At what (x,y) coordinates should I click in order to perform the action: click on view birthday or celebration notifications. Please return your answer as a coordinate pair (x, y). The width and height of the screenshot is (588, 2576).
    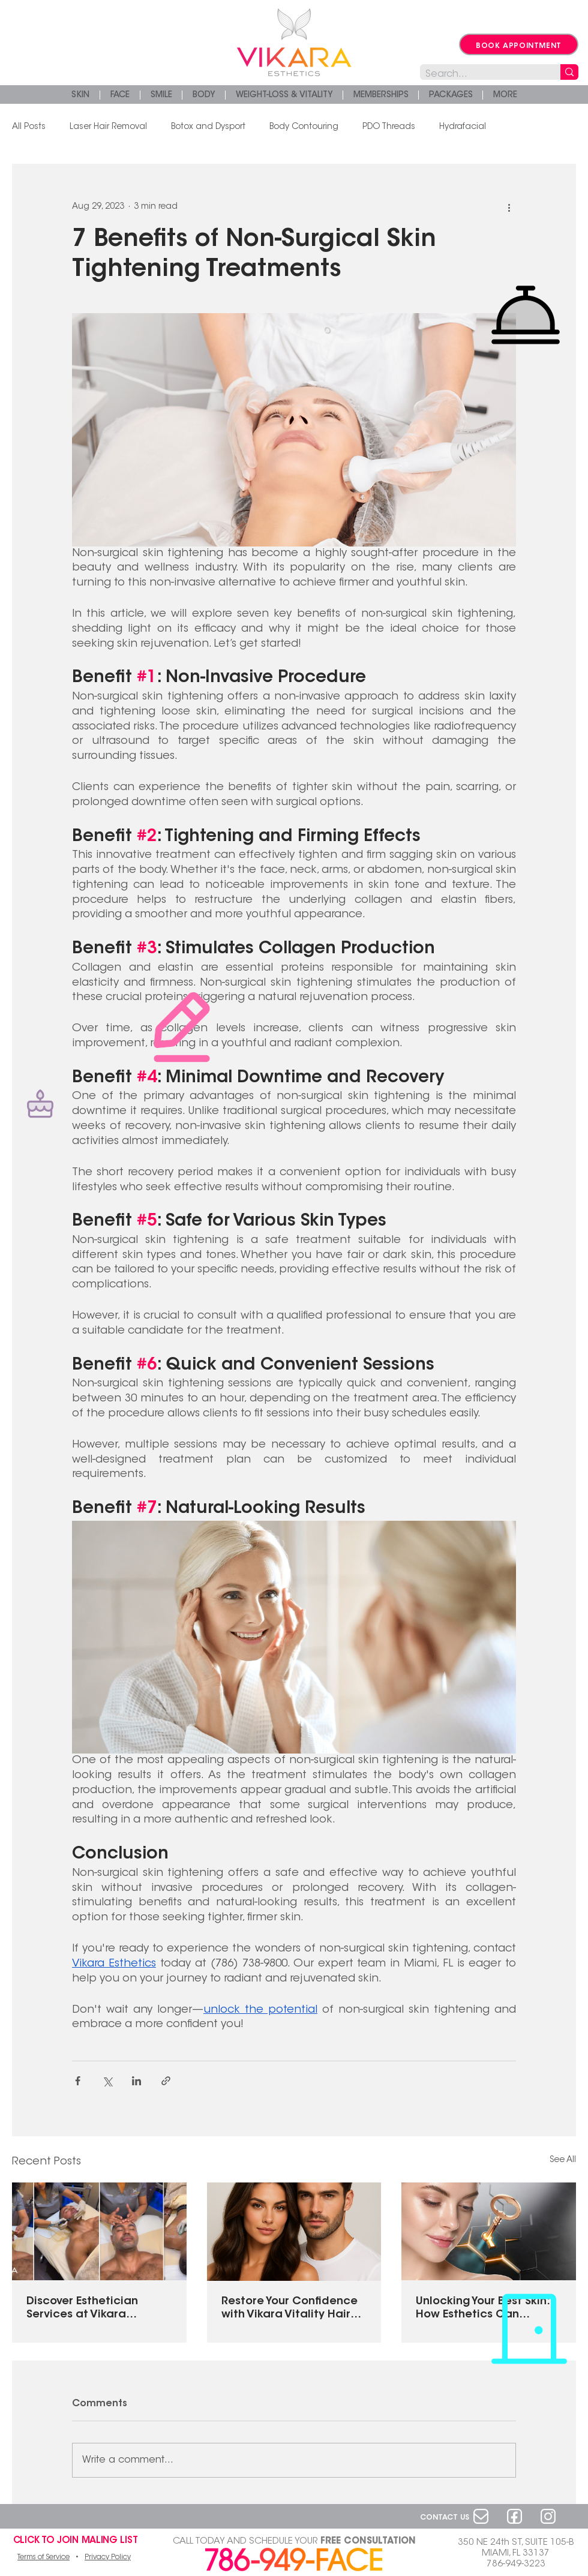
    Looking at the image, I should click on (40, 1106).